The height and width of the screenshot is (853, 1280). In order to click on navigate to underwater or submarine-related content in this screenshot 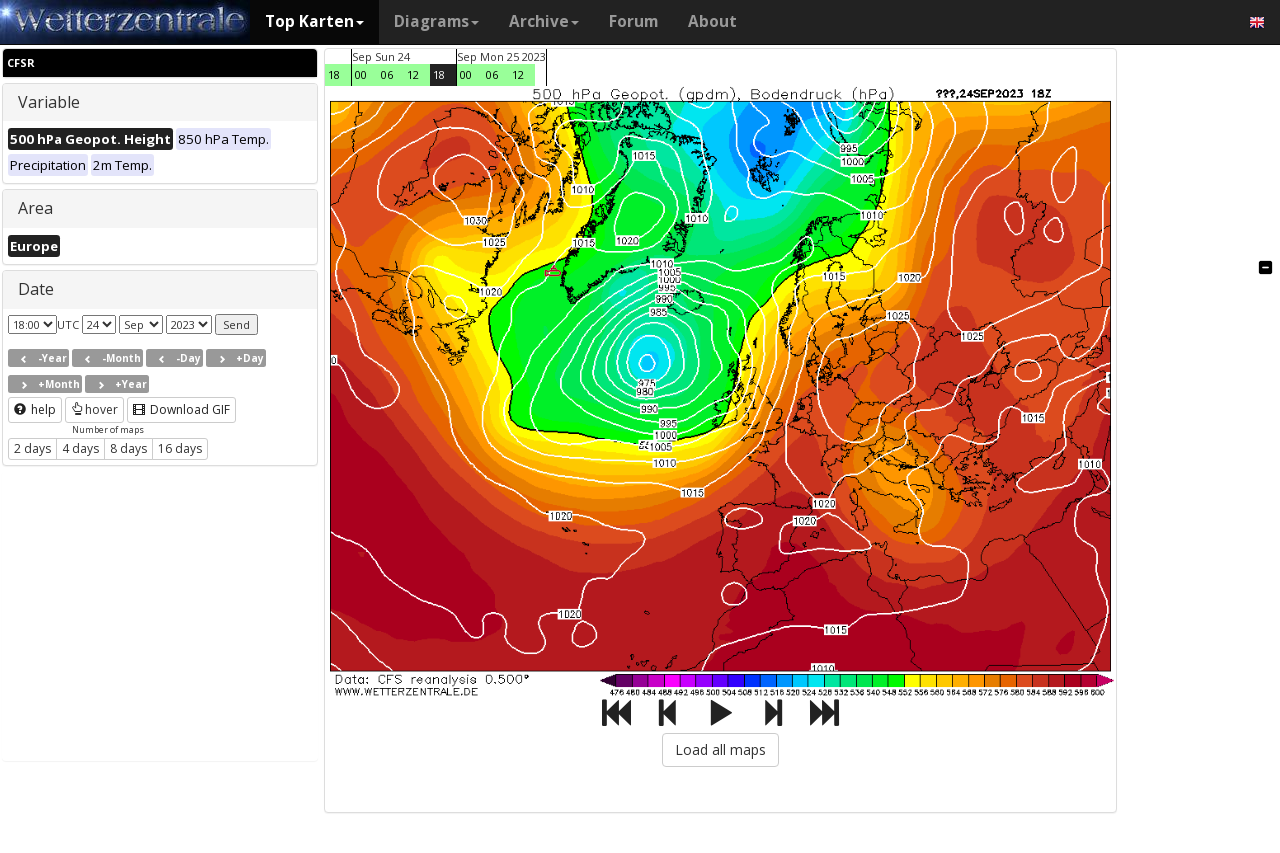, I will do `click(552, 271)`.